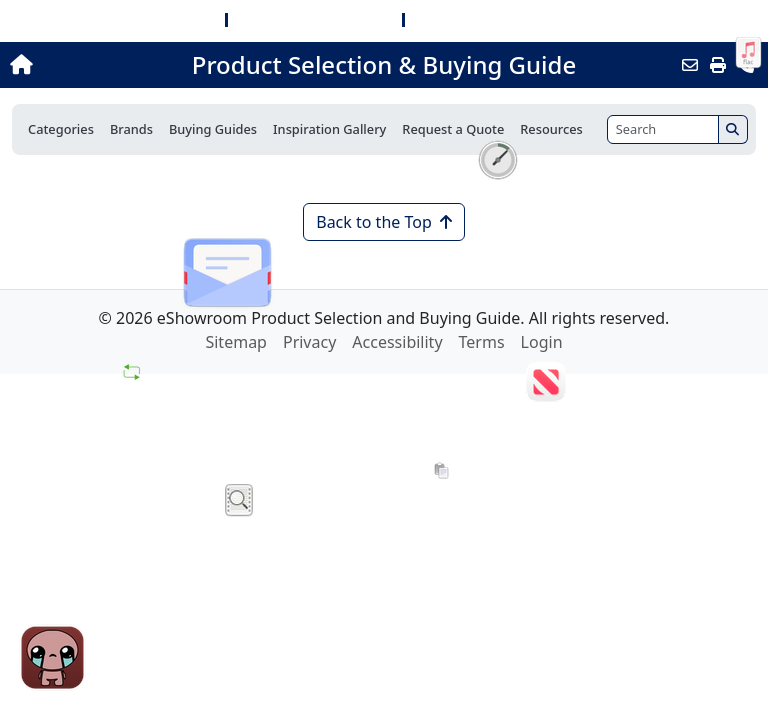 Image resolution: width=768 pixels, height=720 pixels. Describe the element at coordinates (441, 470) in the screenshot. I see `paste copied content from clipboard` at that location.